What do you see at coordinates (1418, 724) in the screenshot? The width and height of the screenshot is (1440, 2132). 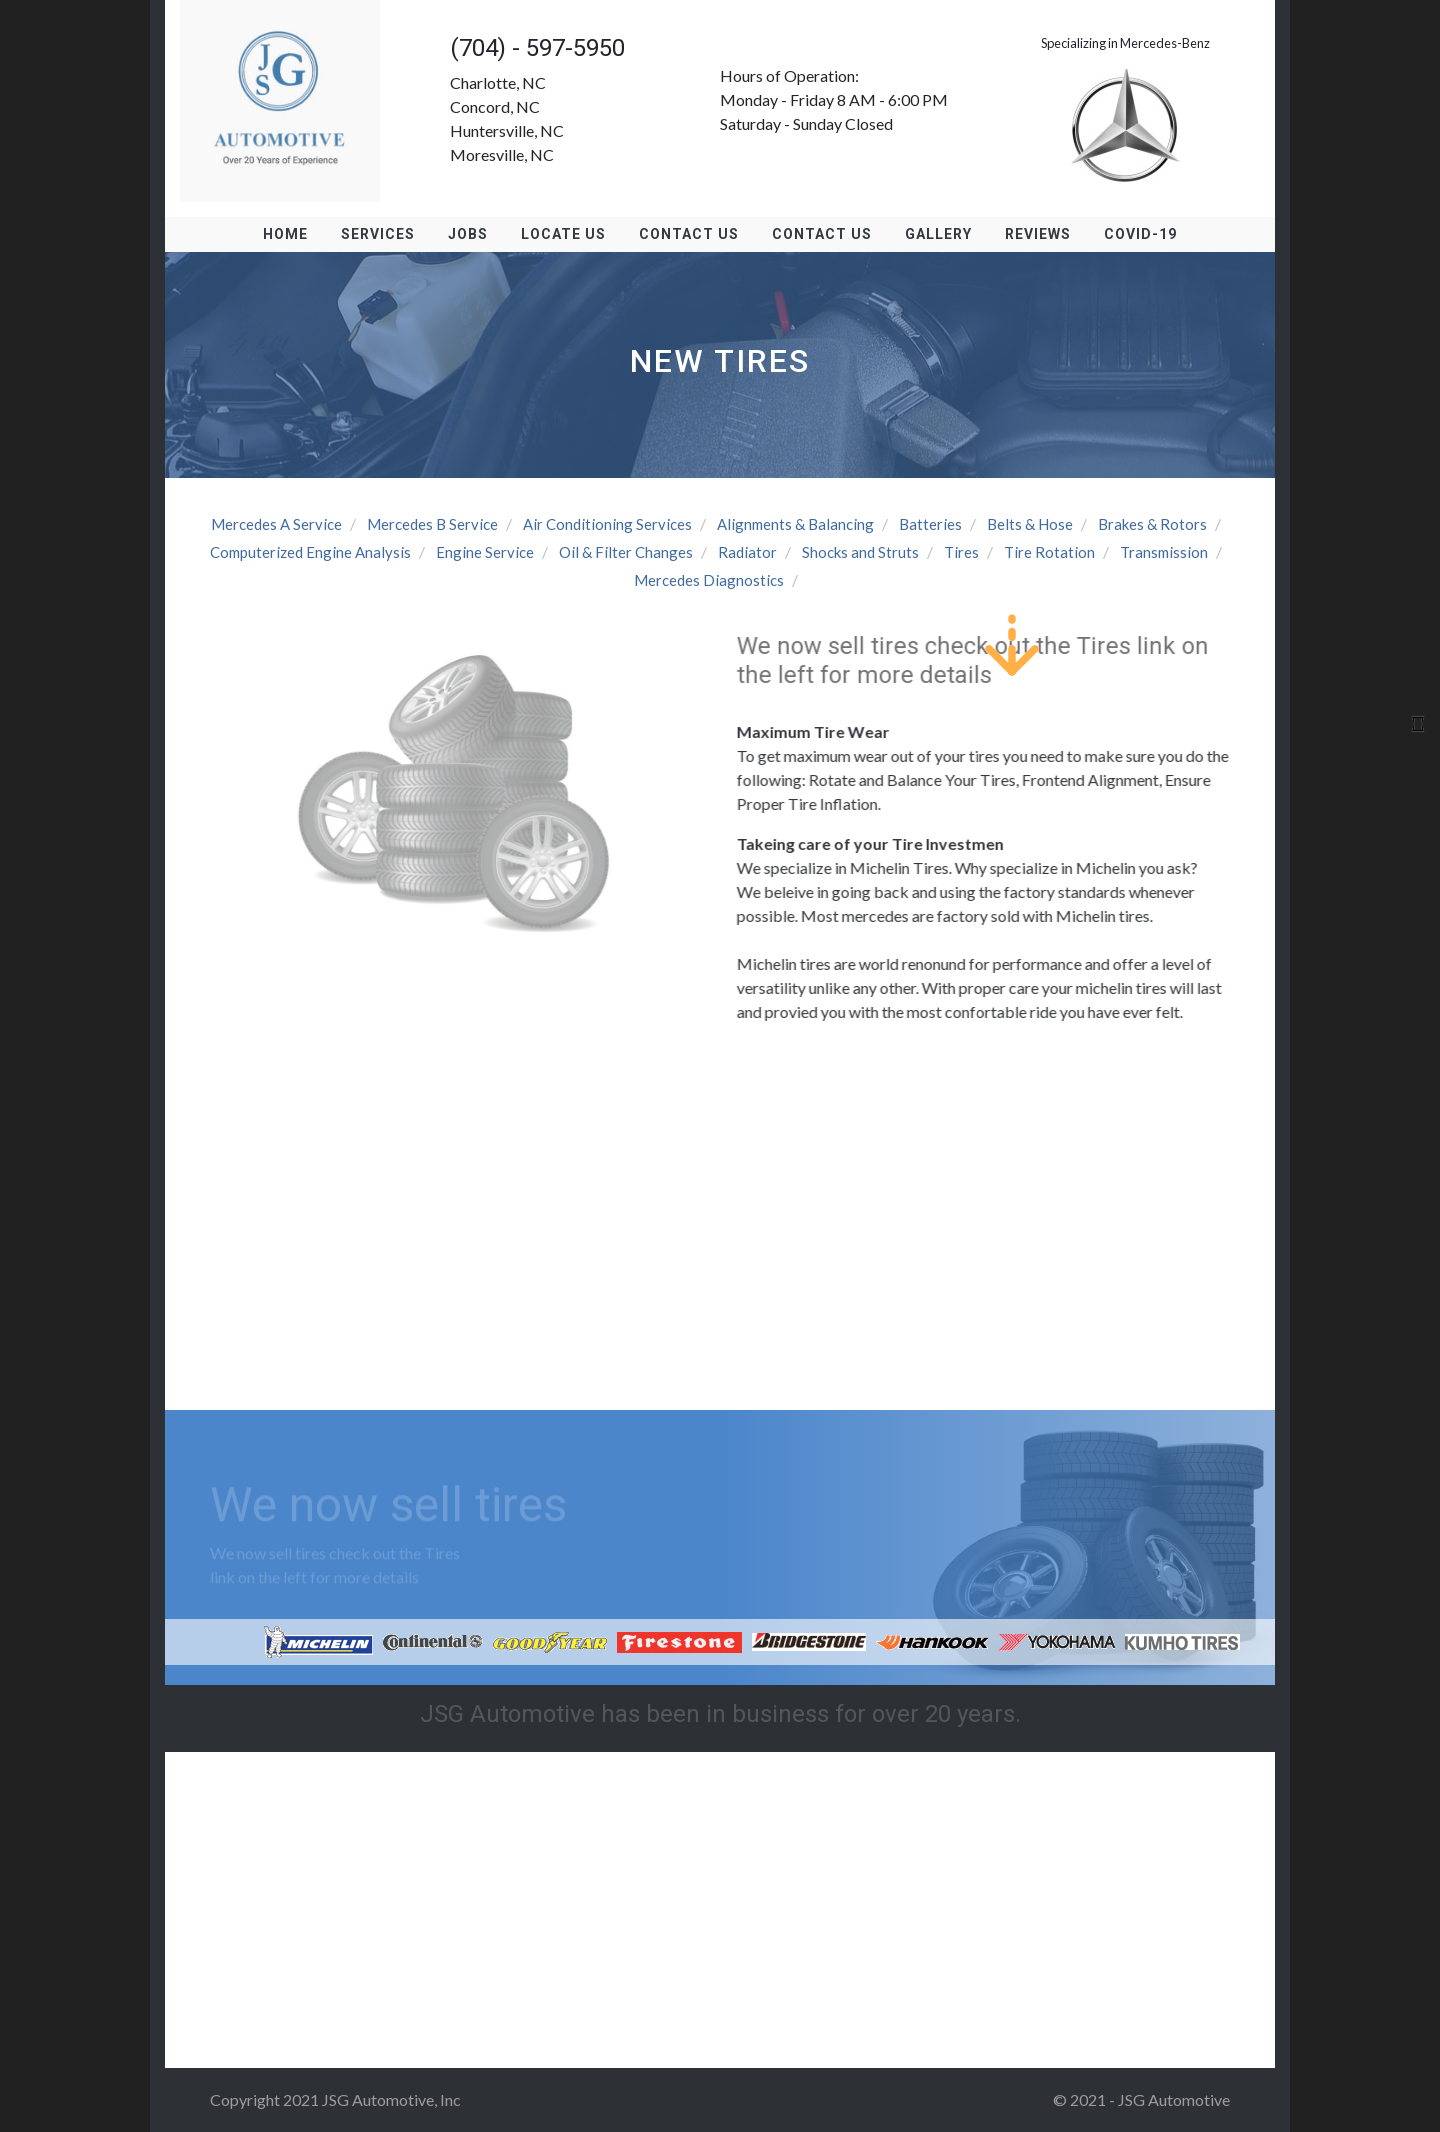 I see `switch to vertical panorama capture mode` at bounding box center [1418, 724].